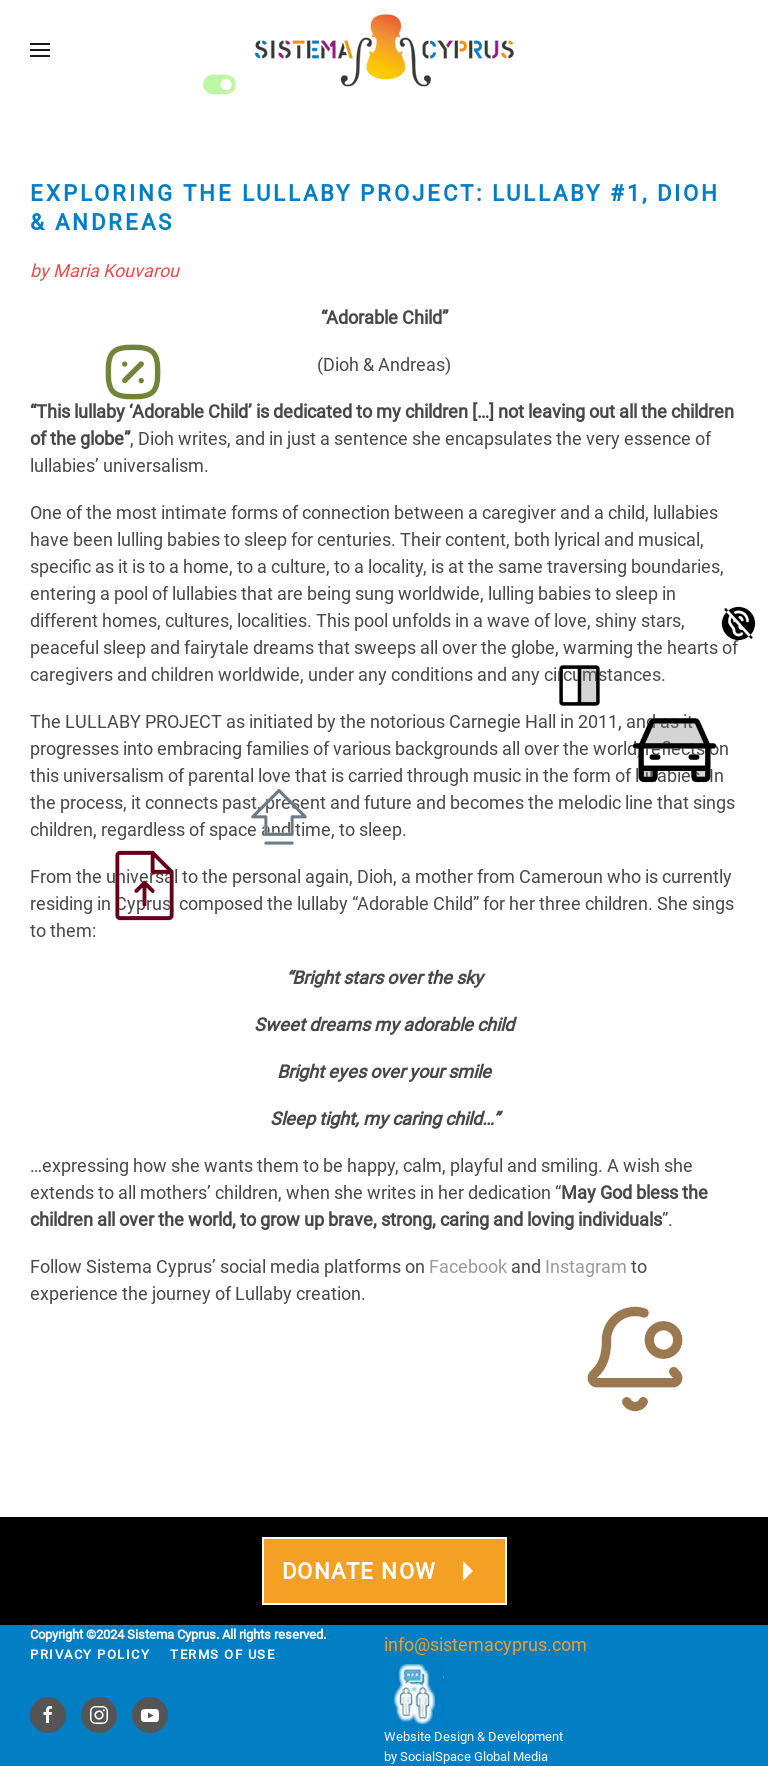 This screenshot has width=768, height=1766. I want to click on upload a file or document, so click(279, 819).